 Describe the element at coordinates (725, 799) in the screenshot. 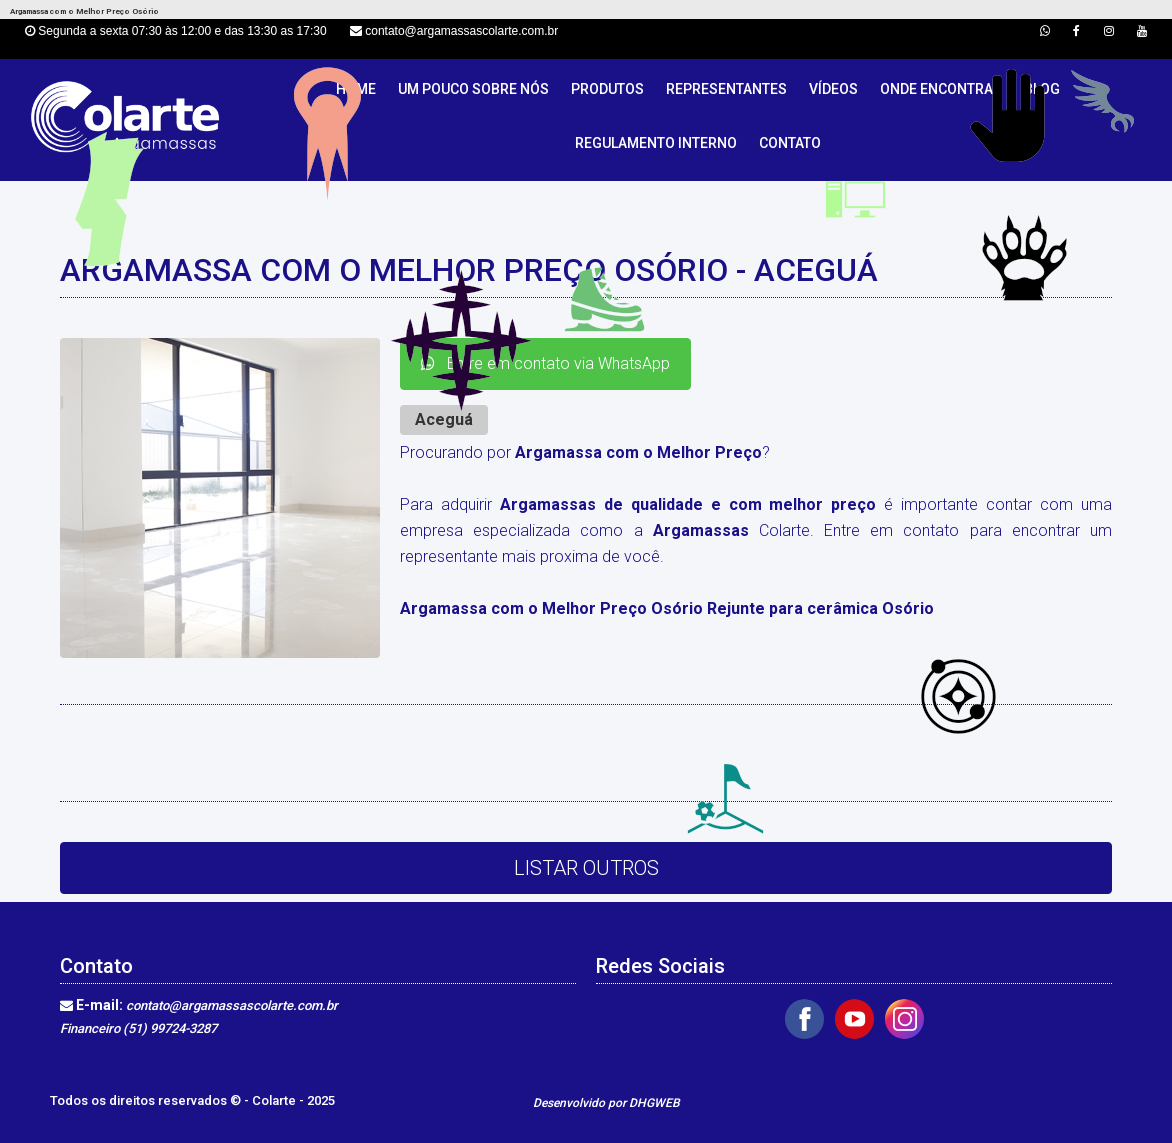

I see `indicates a corner kick in a soccer/football game` at that location.